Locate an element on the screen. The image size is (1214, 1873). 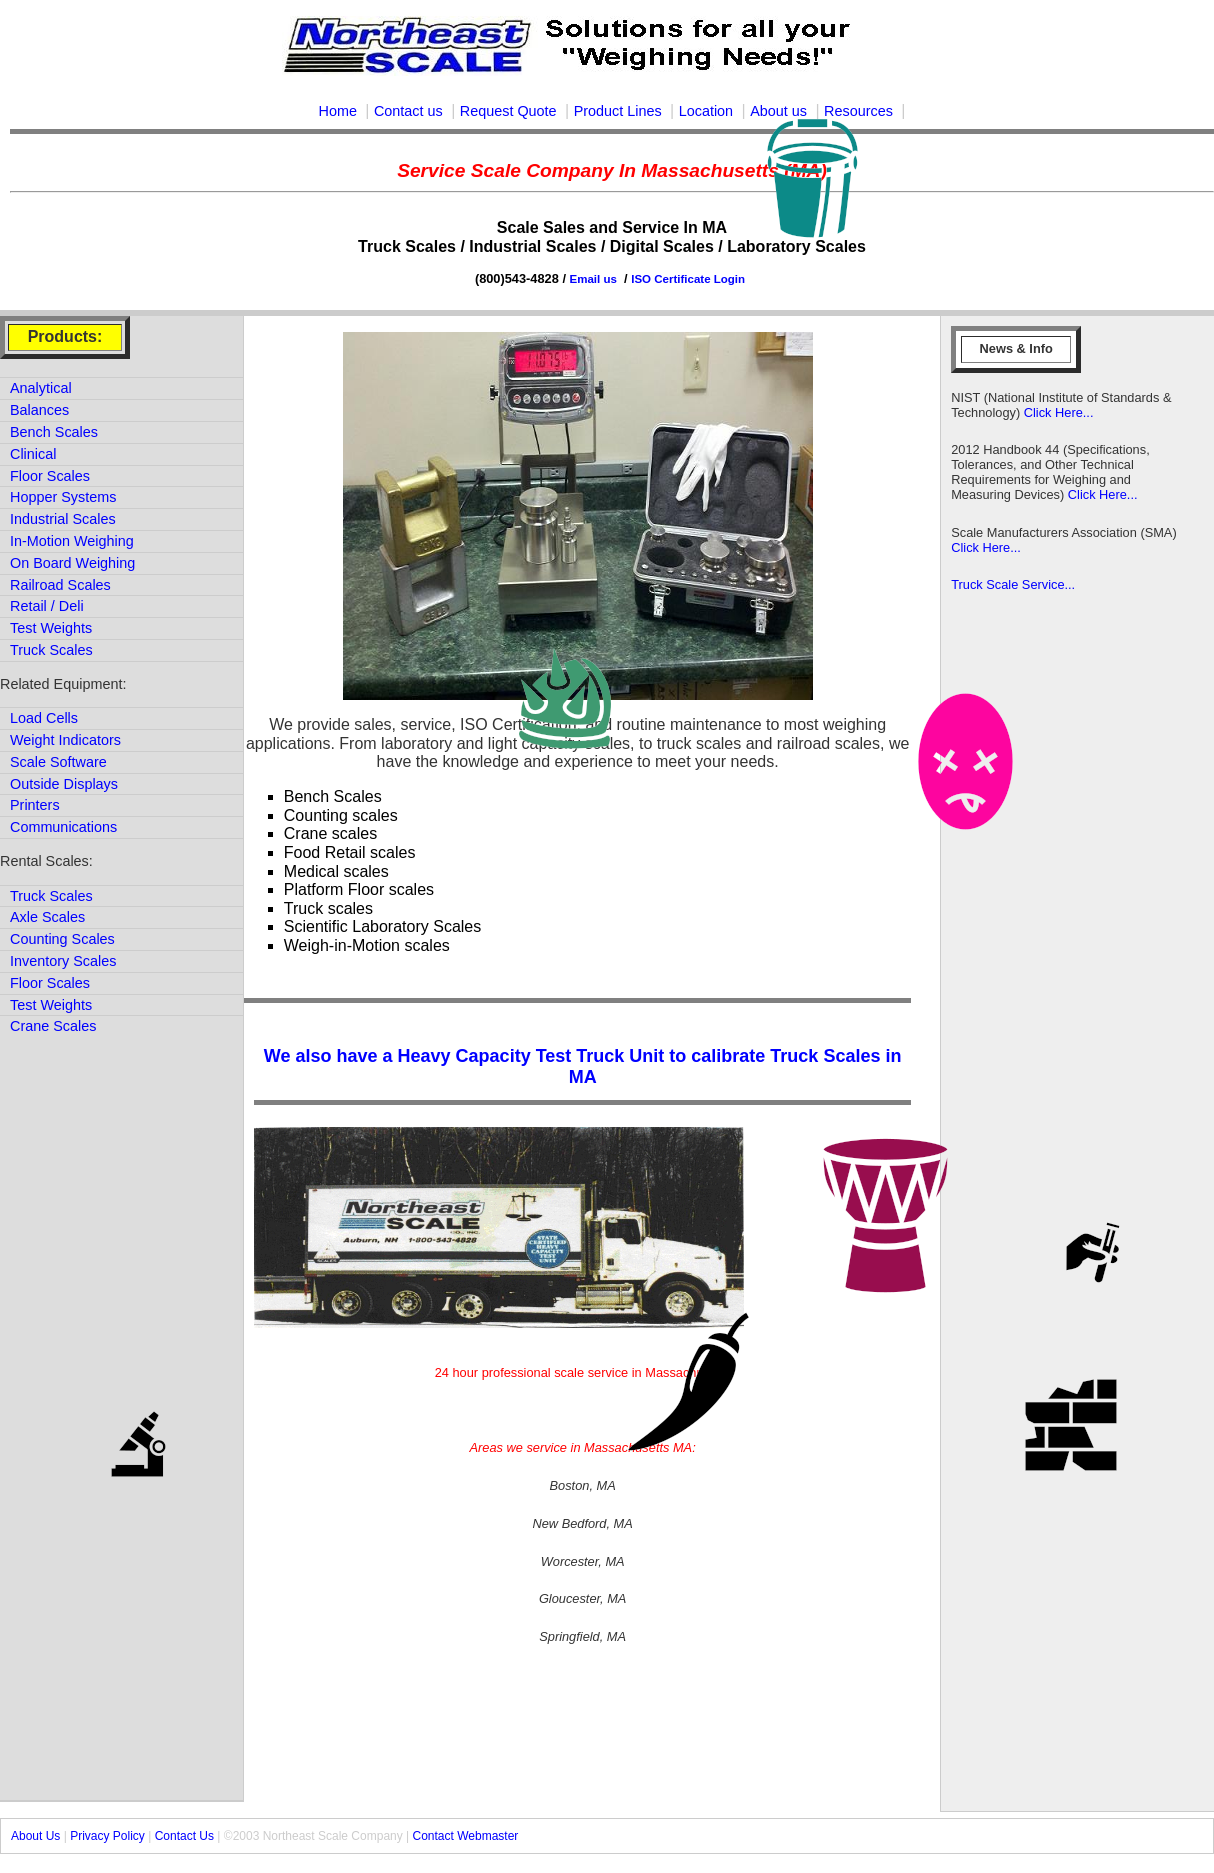
indicates structural damage or destruction in gameplay is located at coordinates (1071, 1425).